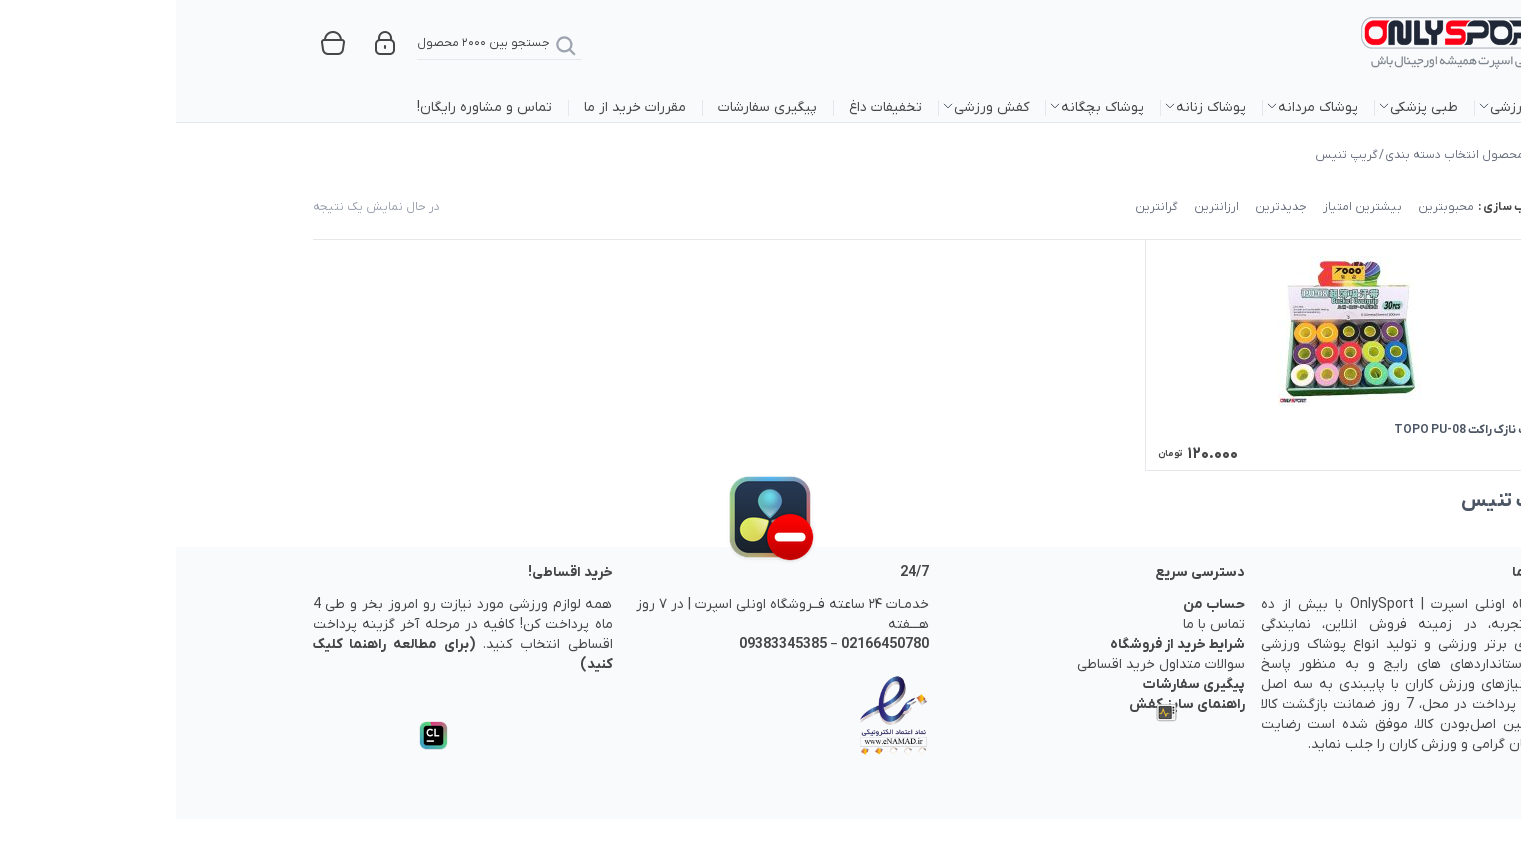  What do you see at coordinates (770, 517) in the screenshot?
I see `uninstall DaVinci Resolve application` at bounding box center [770, 517].